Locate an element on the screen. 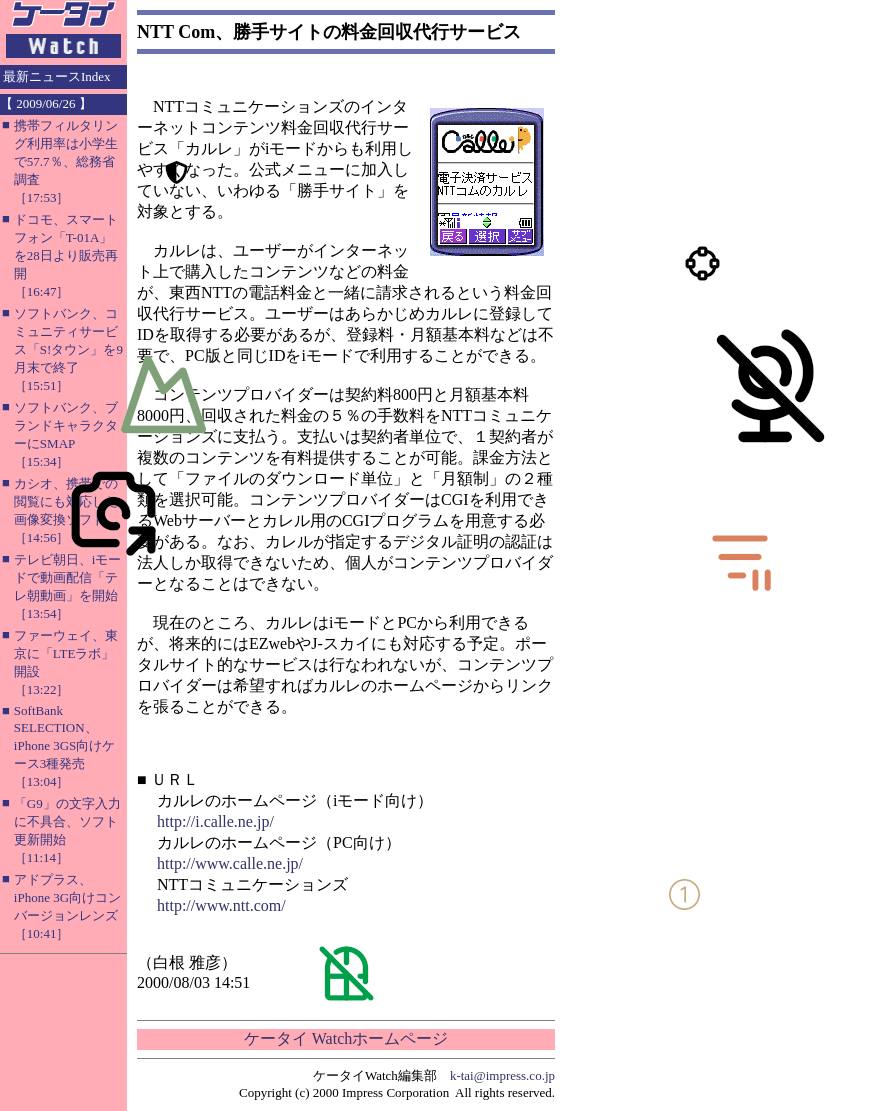  view security or protection settings is located at coordinates (176, 172).